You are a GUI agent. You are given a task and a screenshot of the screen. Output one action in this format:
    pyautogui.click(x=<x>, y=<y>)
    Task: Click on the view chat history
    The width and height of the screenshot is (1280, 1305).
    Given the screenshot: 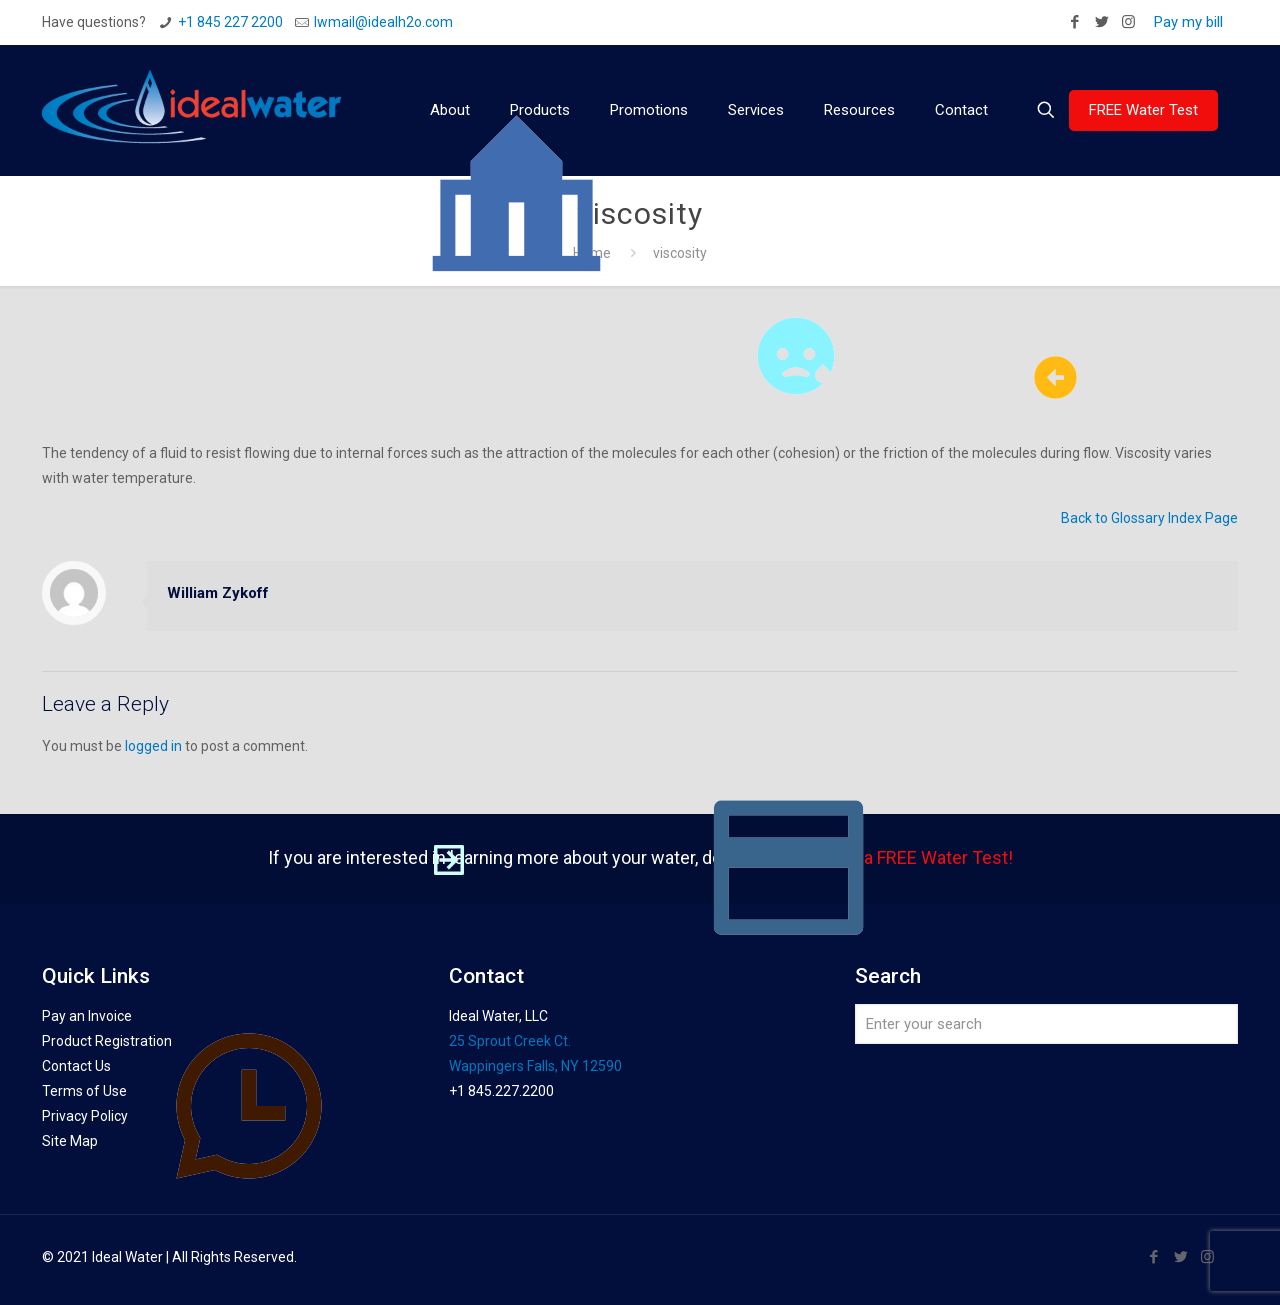 What is the action you would take?
    pyautogui.click(x=249, y=1106)
    